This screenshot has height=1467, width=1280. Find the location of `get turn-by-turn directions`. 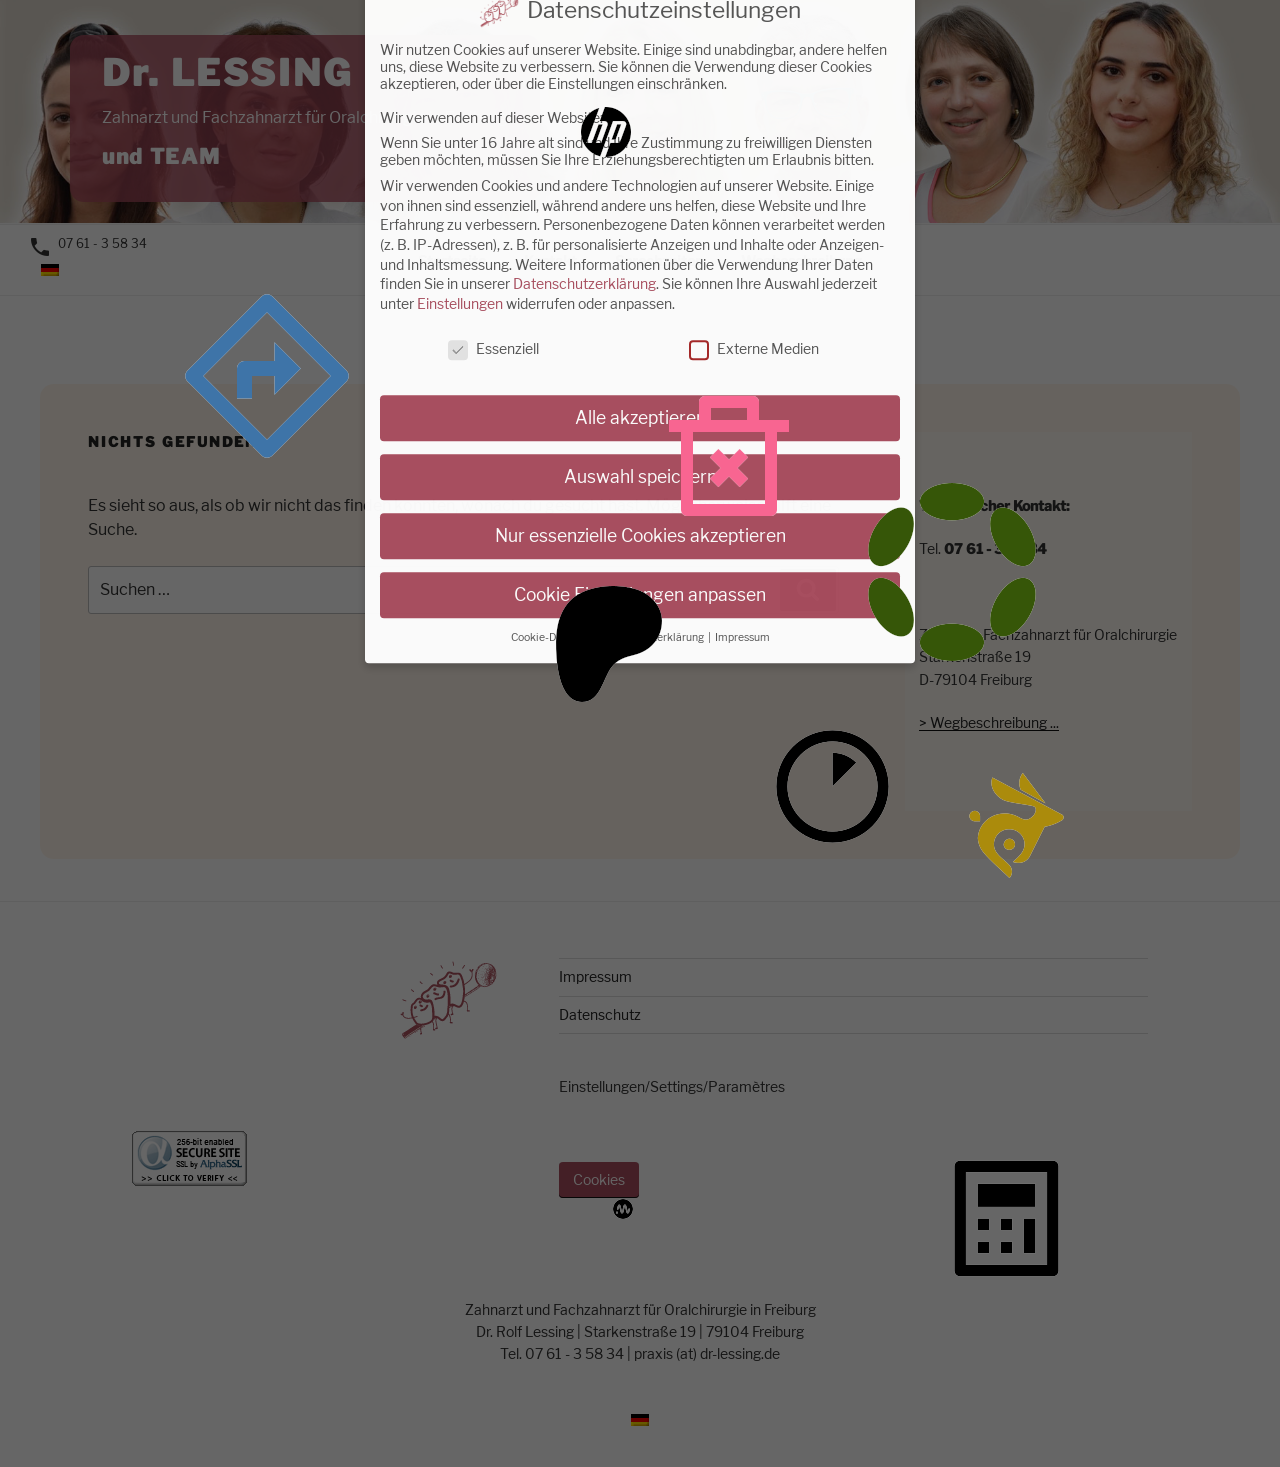

get turn-by-turn directions is located at coordinates (267, 376).